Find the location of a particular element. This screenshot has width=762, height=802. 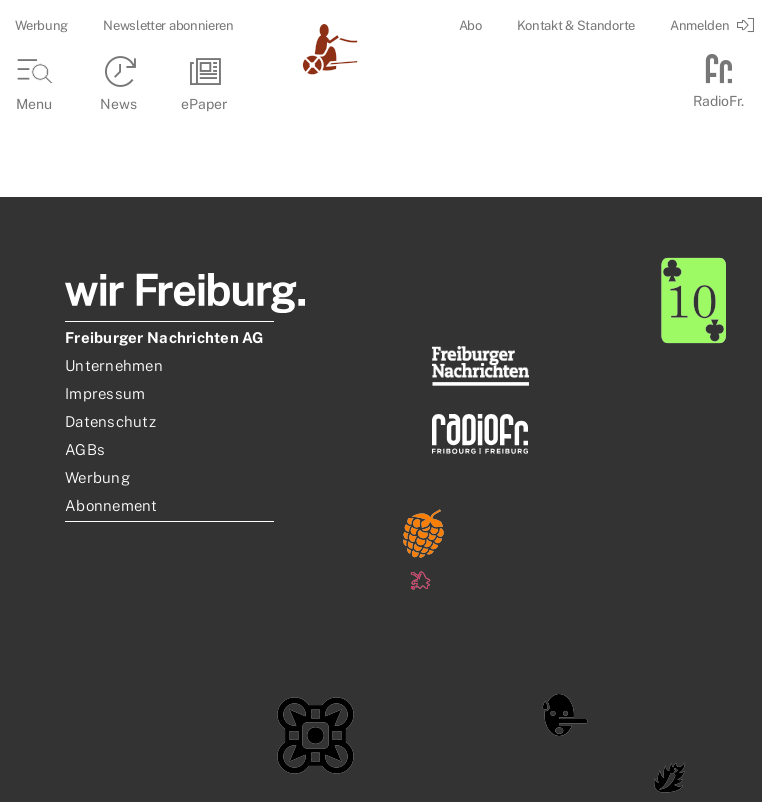

select pimiento or pepper ingredient is located at coordinates (669, 777).